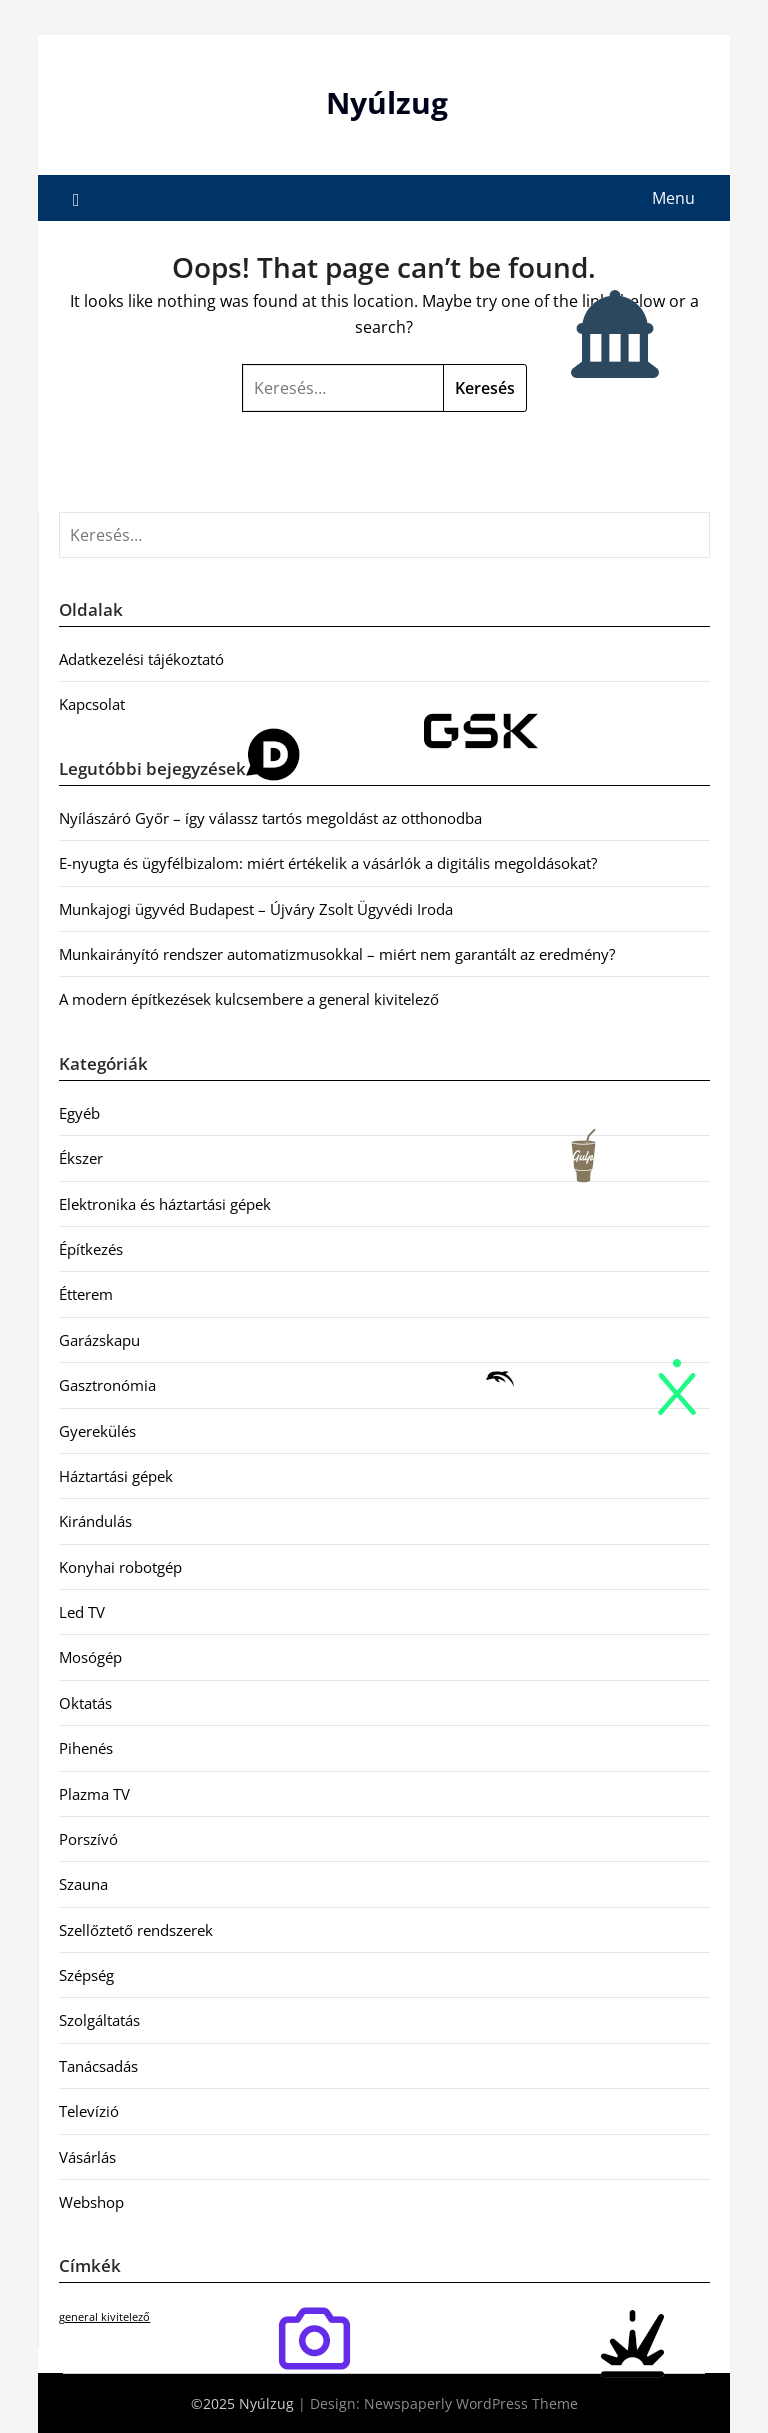  Describe the element at coordinates (615, 334) in the screenshot. I see `view government or civic services` at that location.